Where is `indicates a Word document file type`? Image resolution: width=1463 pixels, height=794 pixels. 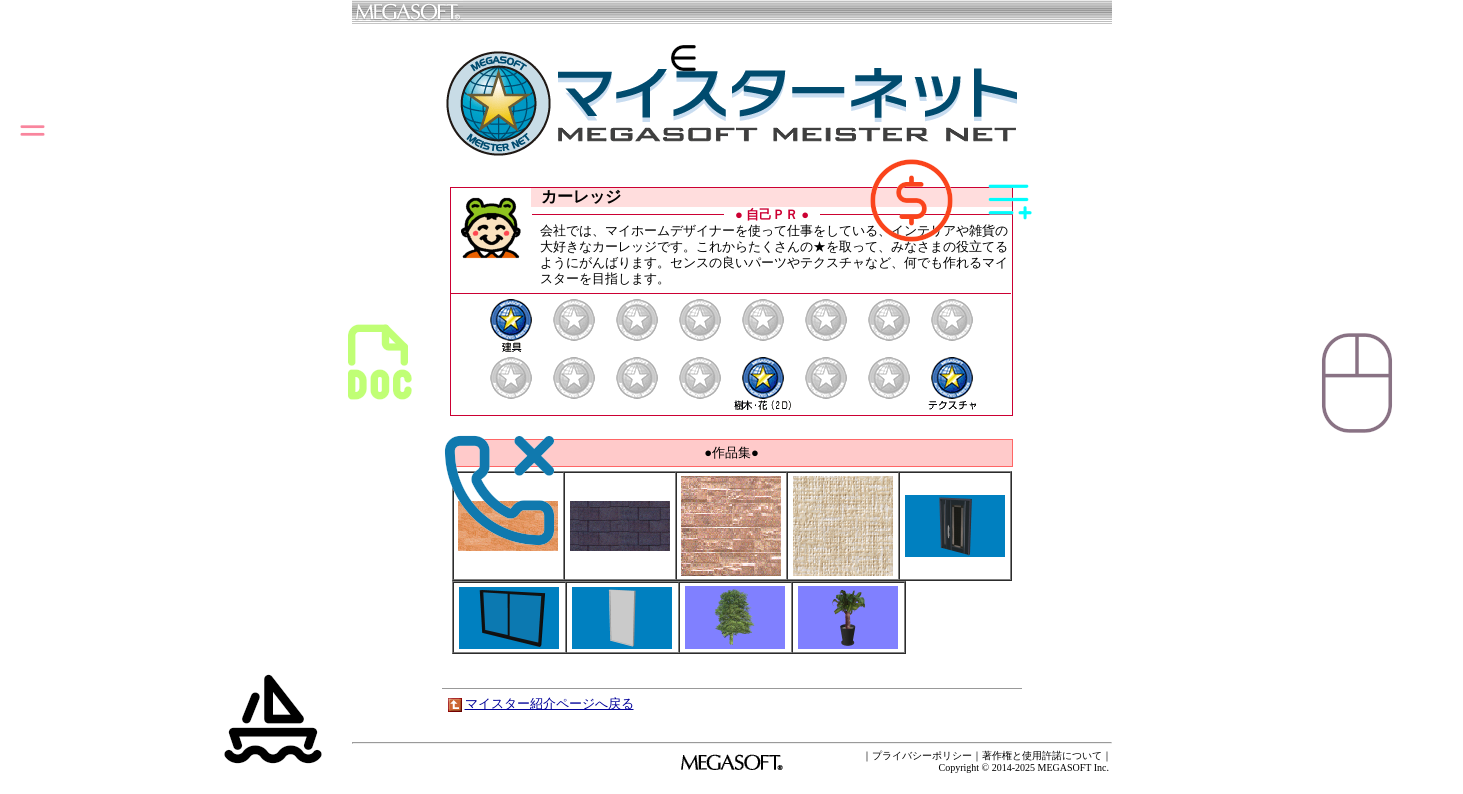
indicates a Word document file type is located at coordinates (378, 362).